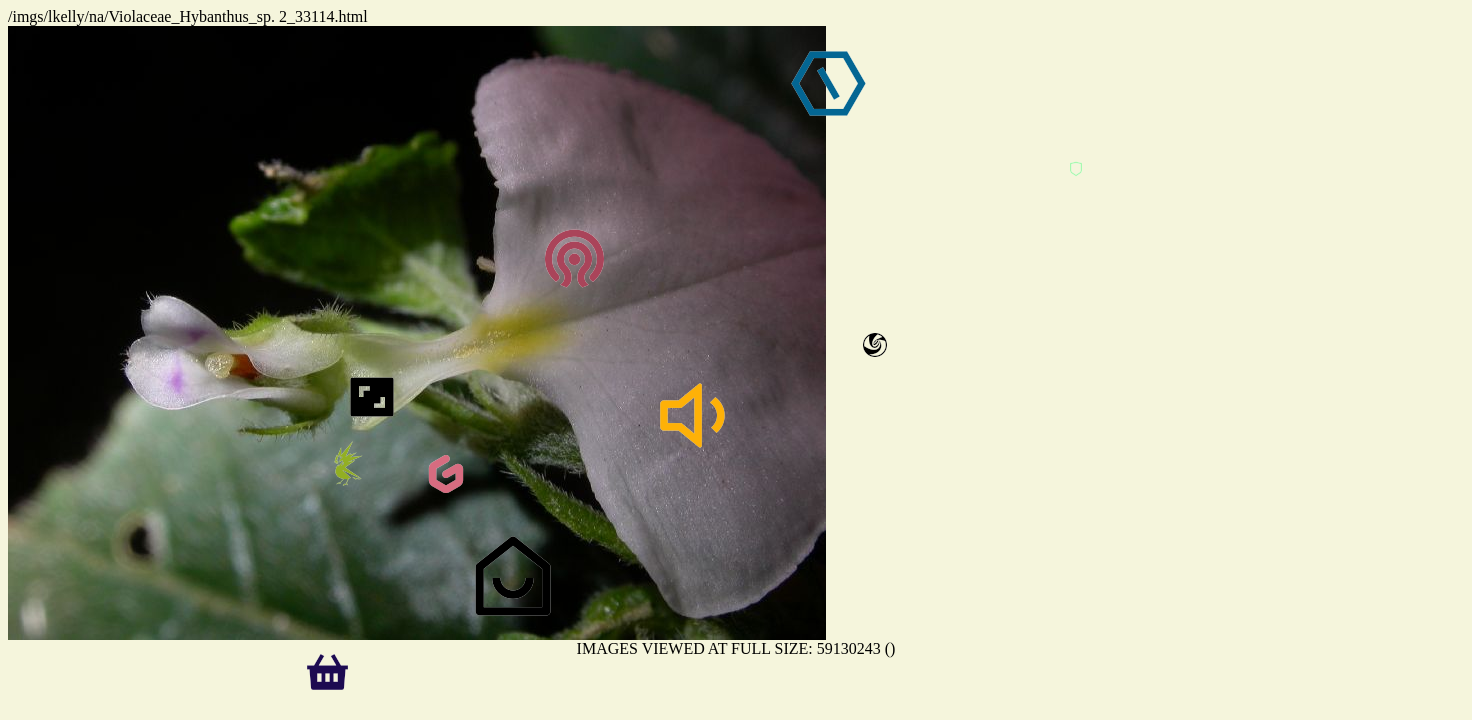  What do you see at coordinates (372, 397) in the screenshot?
I see `adjust aspect ratio settings` at bounding box center [372, 397].